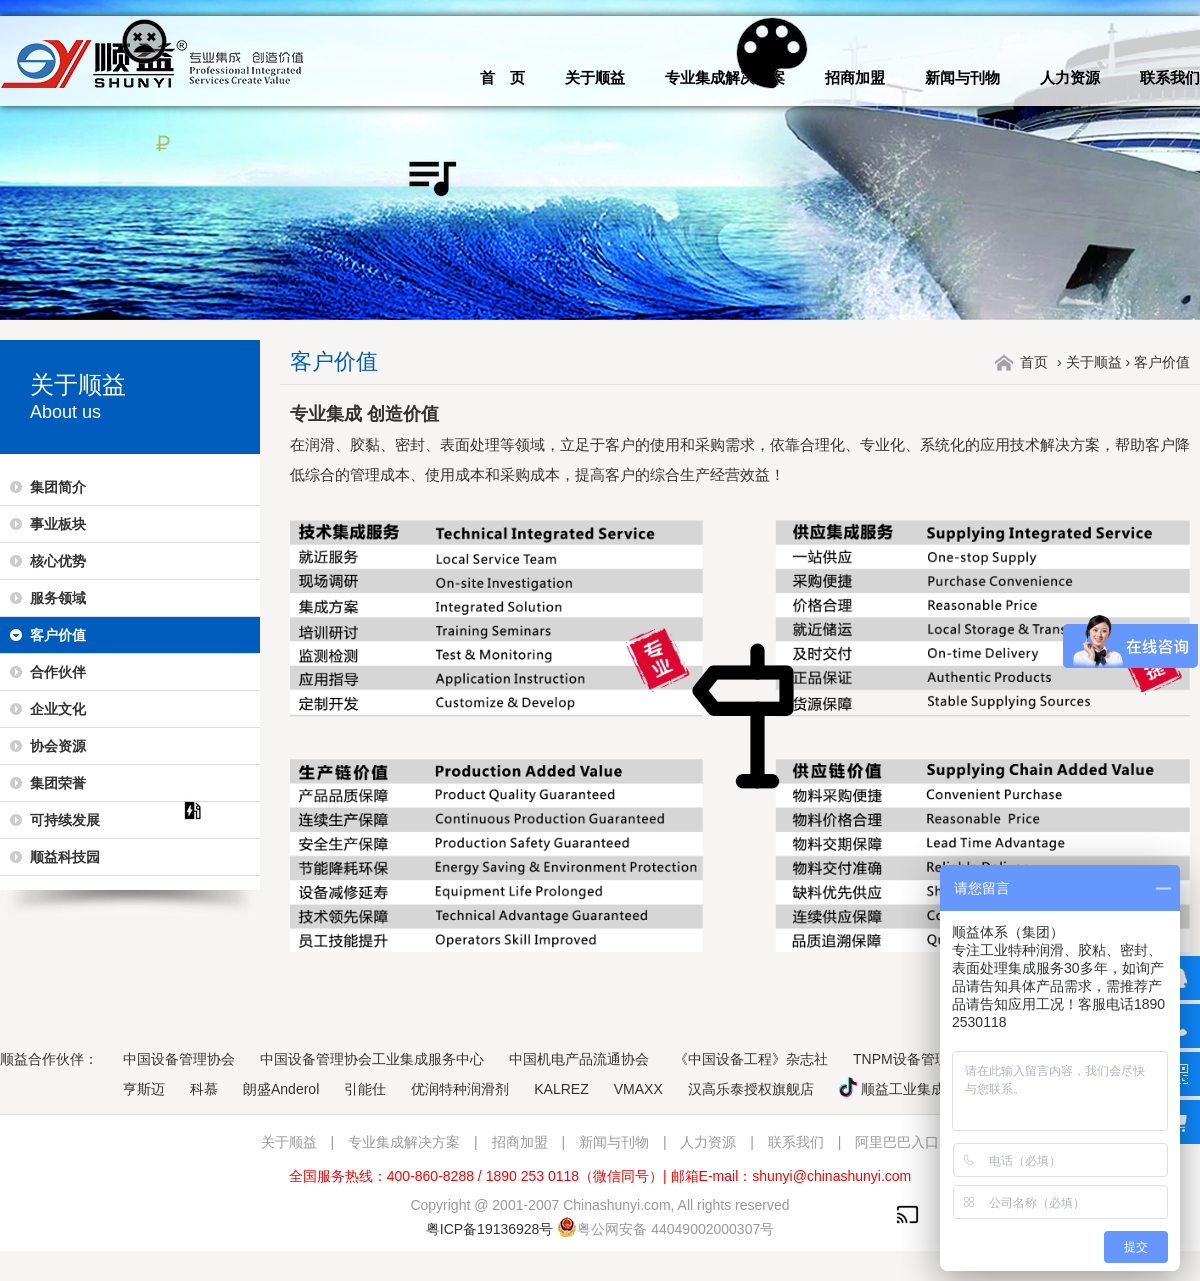 The image size is (1200, 1281). Describe the element at coordinates (431, 176) in the screenshot. I see `view music queue or playlist` at that location.